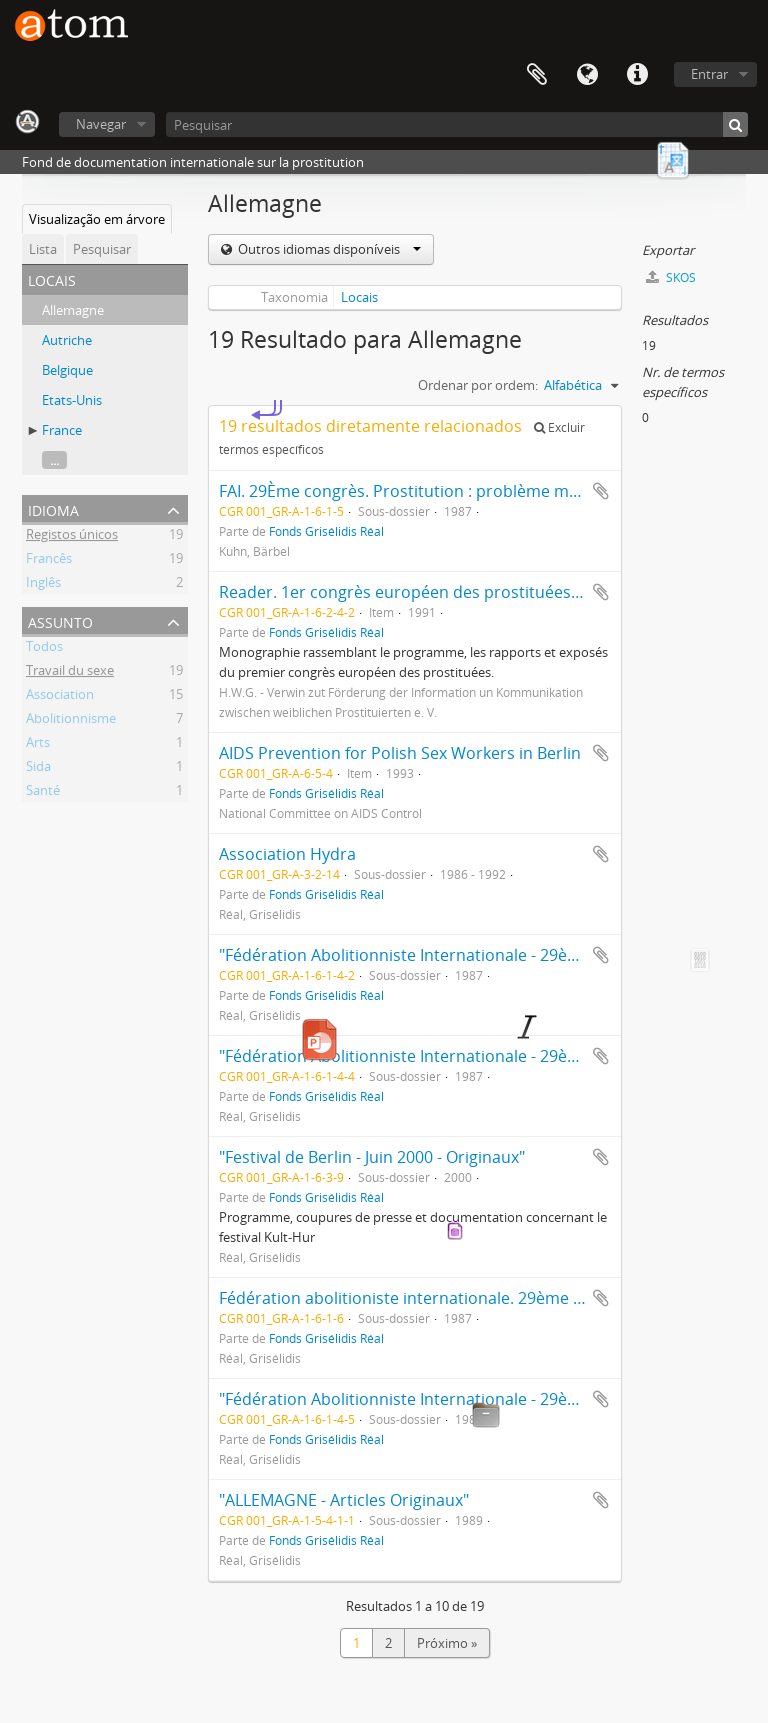 The width and height of the screenshot is (768, 1723). Describe the element at coordinates (527, 1027) in the screenshot. I see `apply italic formatting to selected text` at that location.